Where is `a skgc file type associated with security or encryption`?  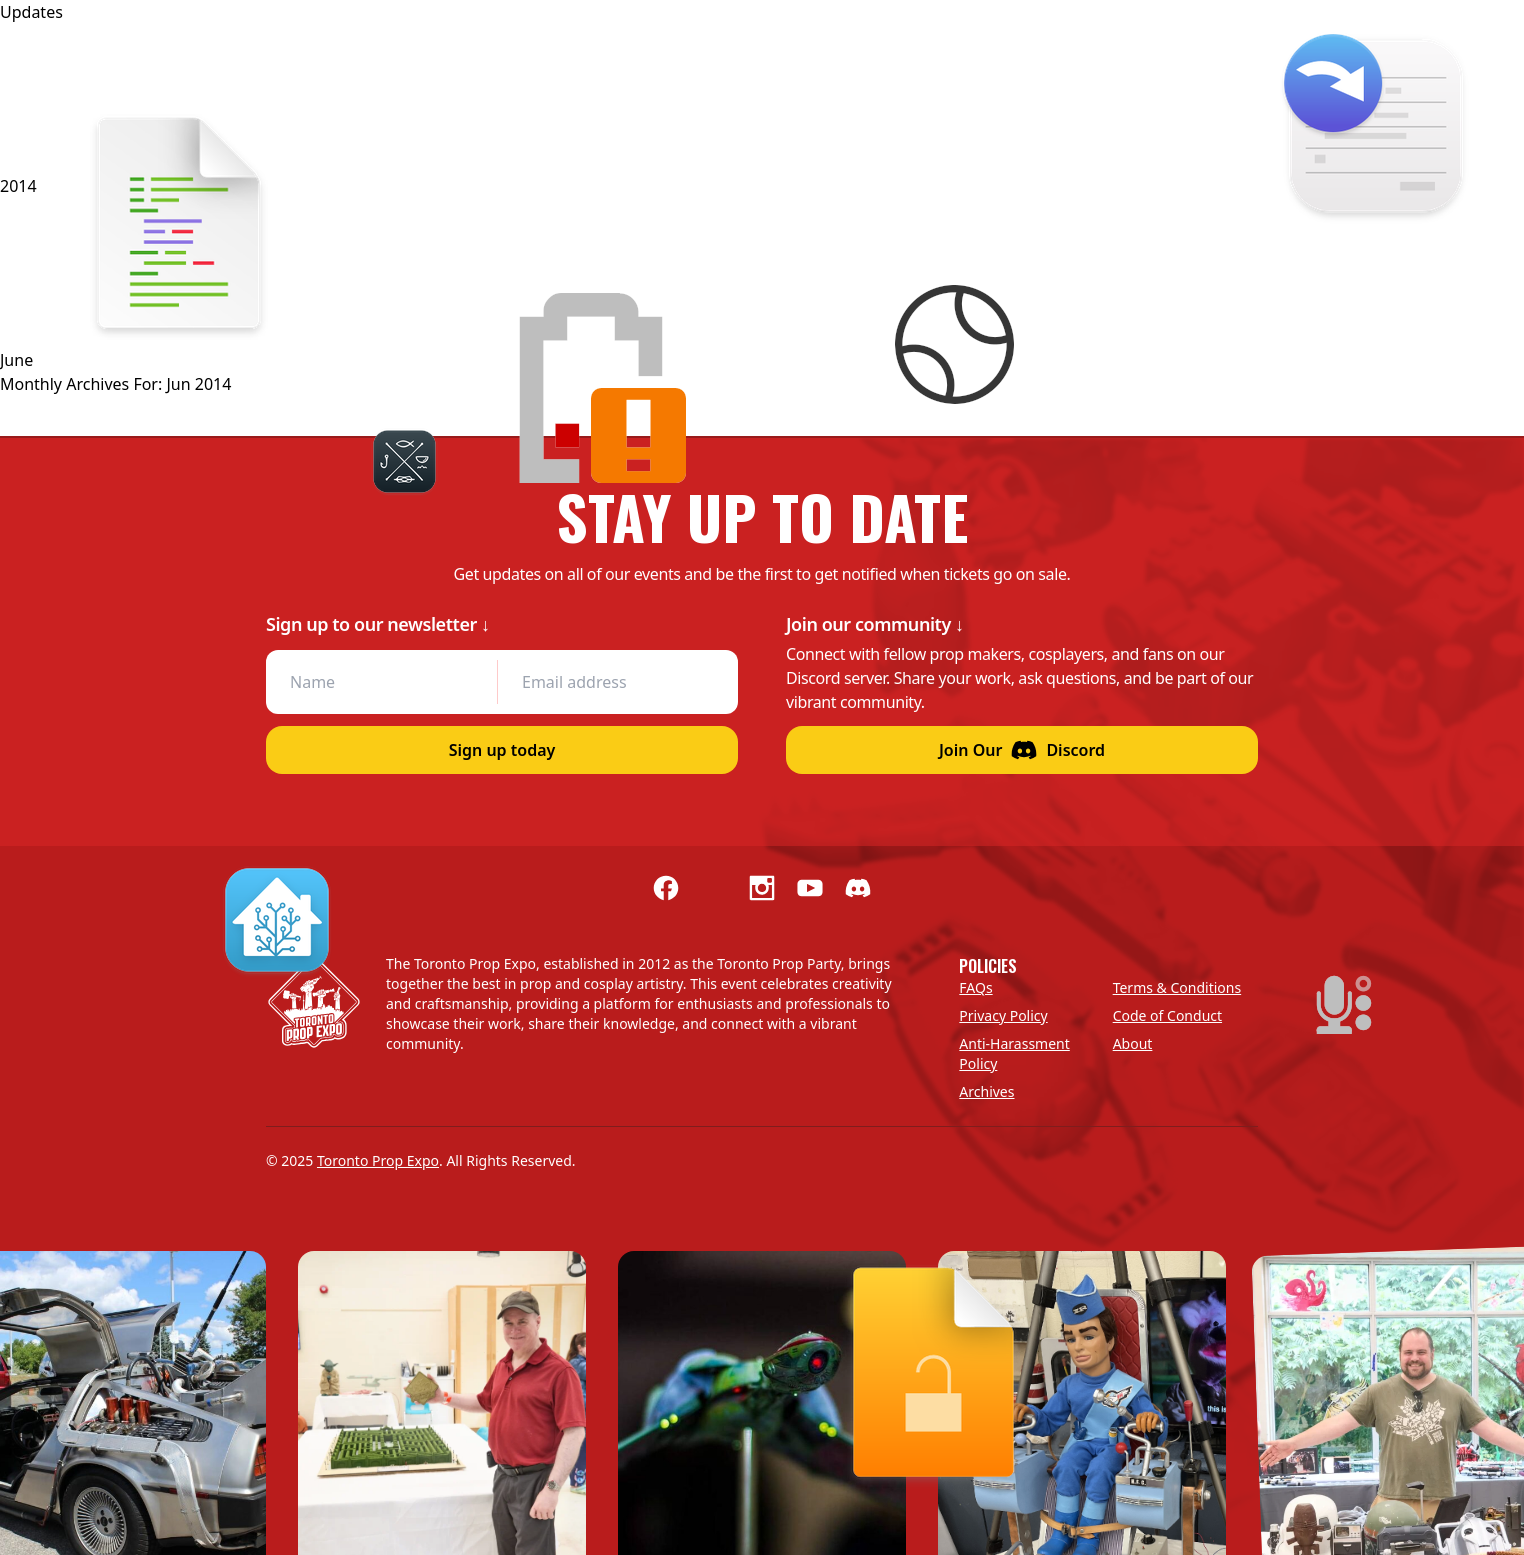
a skgc file type associated with security or encryption is located at coordinates (933, 1376).